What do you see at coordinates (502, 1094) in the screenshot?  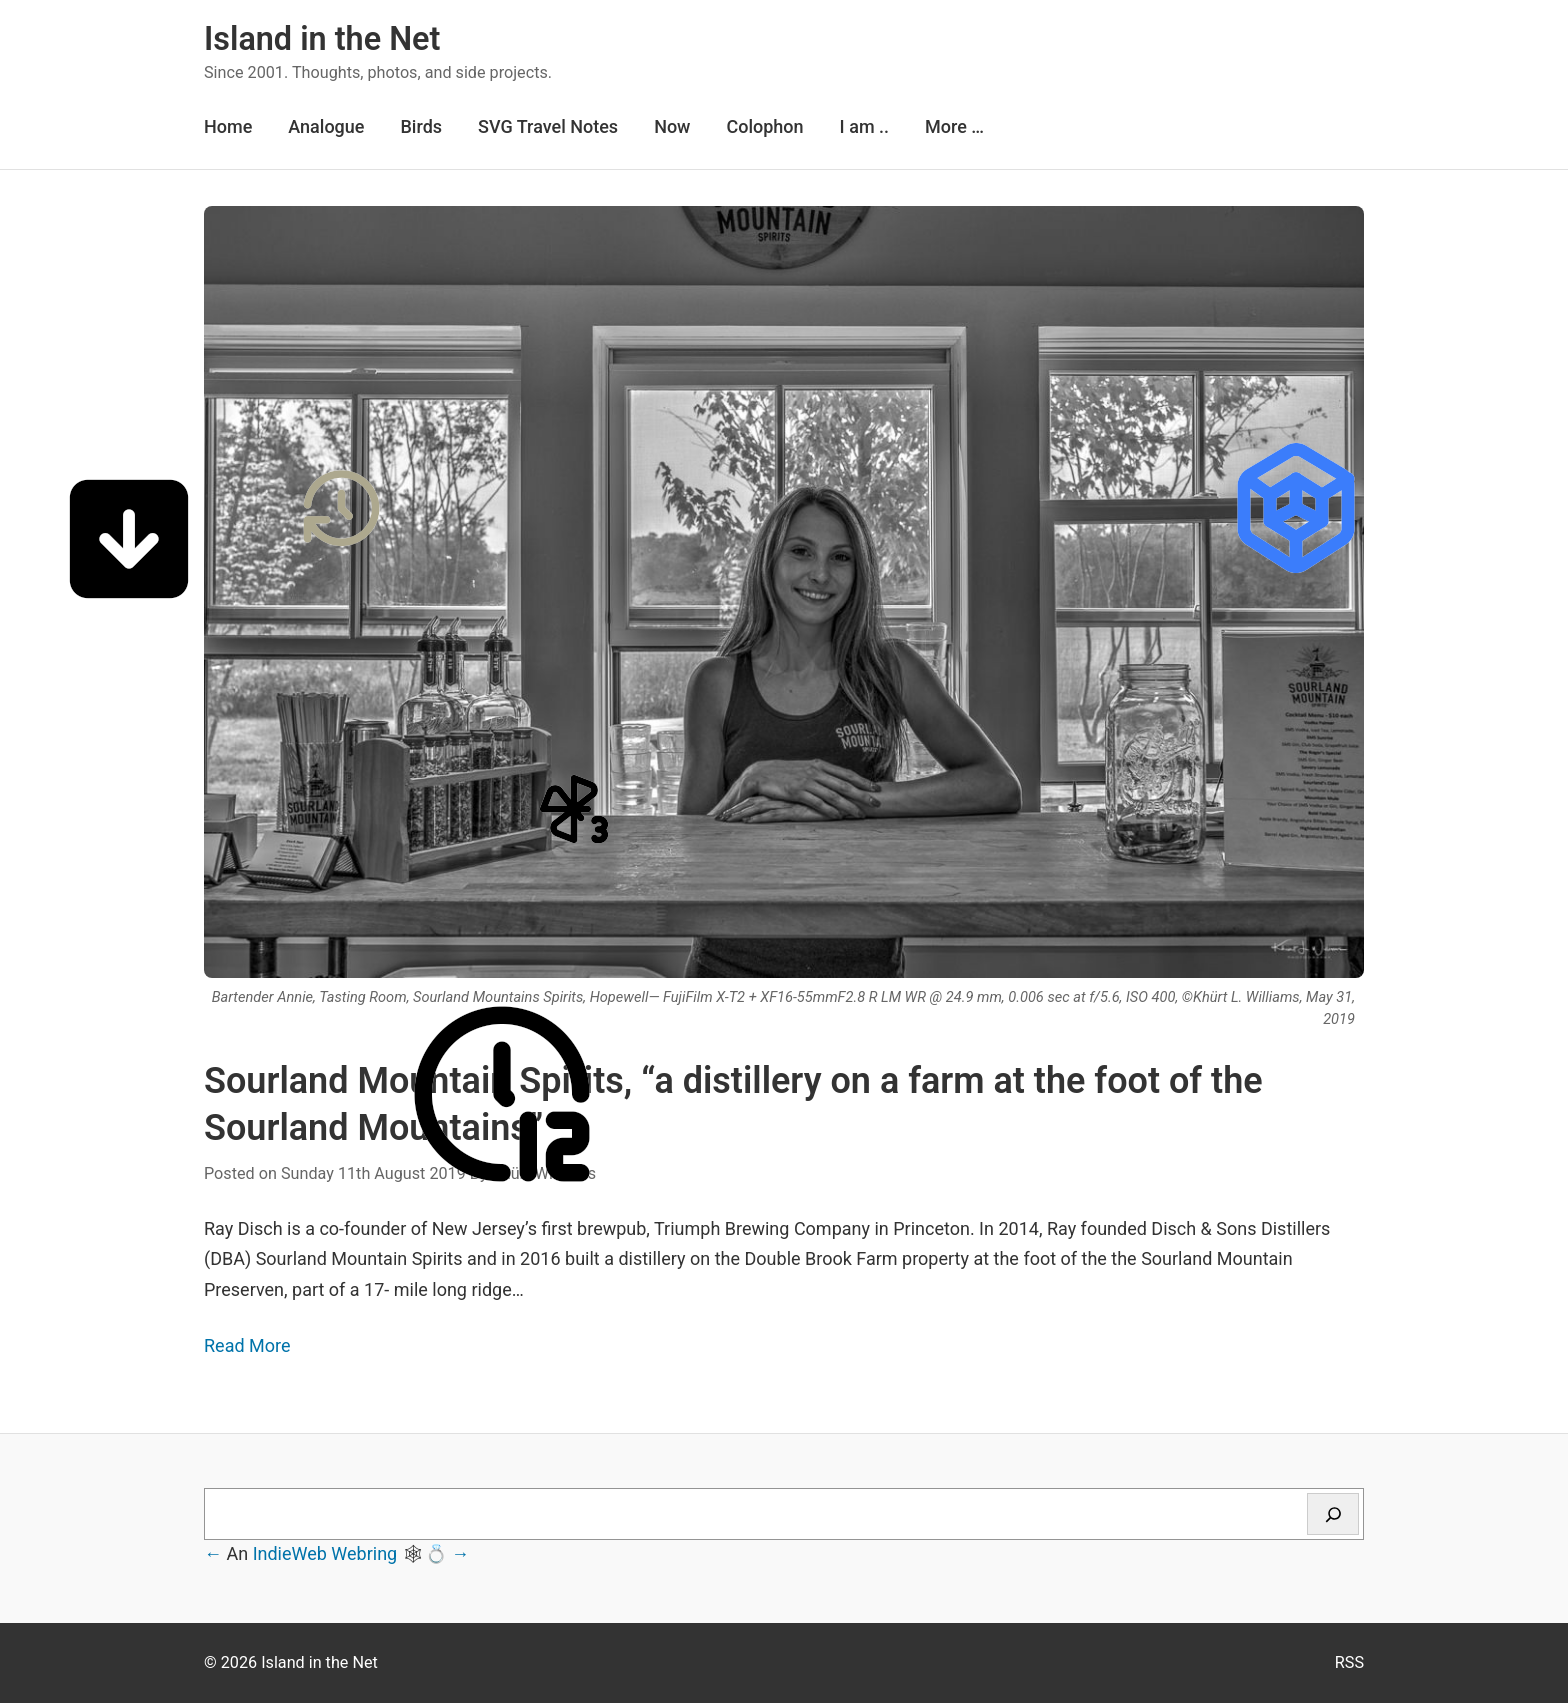 I see `view time in 12-hour format` at bounding box center [502, 1094].